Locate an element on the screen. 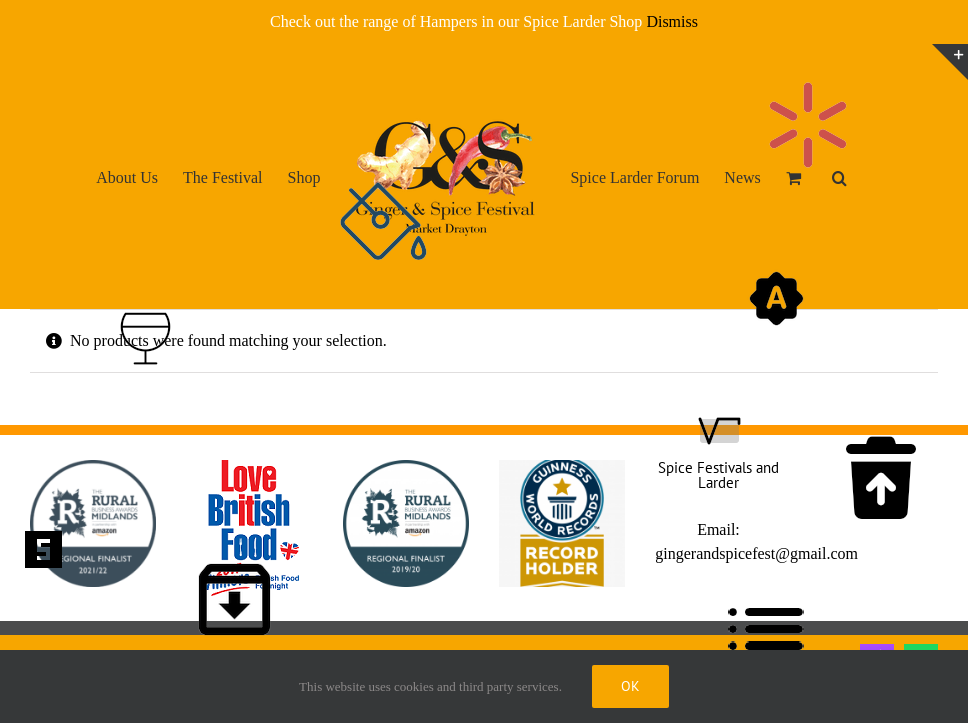 Image resolution: width=968 pixels, height=723 pixels. calculate square root is located at coordinates (718, 428).